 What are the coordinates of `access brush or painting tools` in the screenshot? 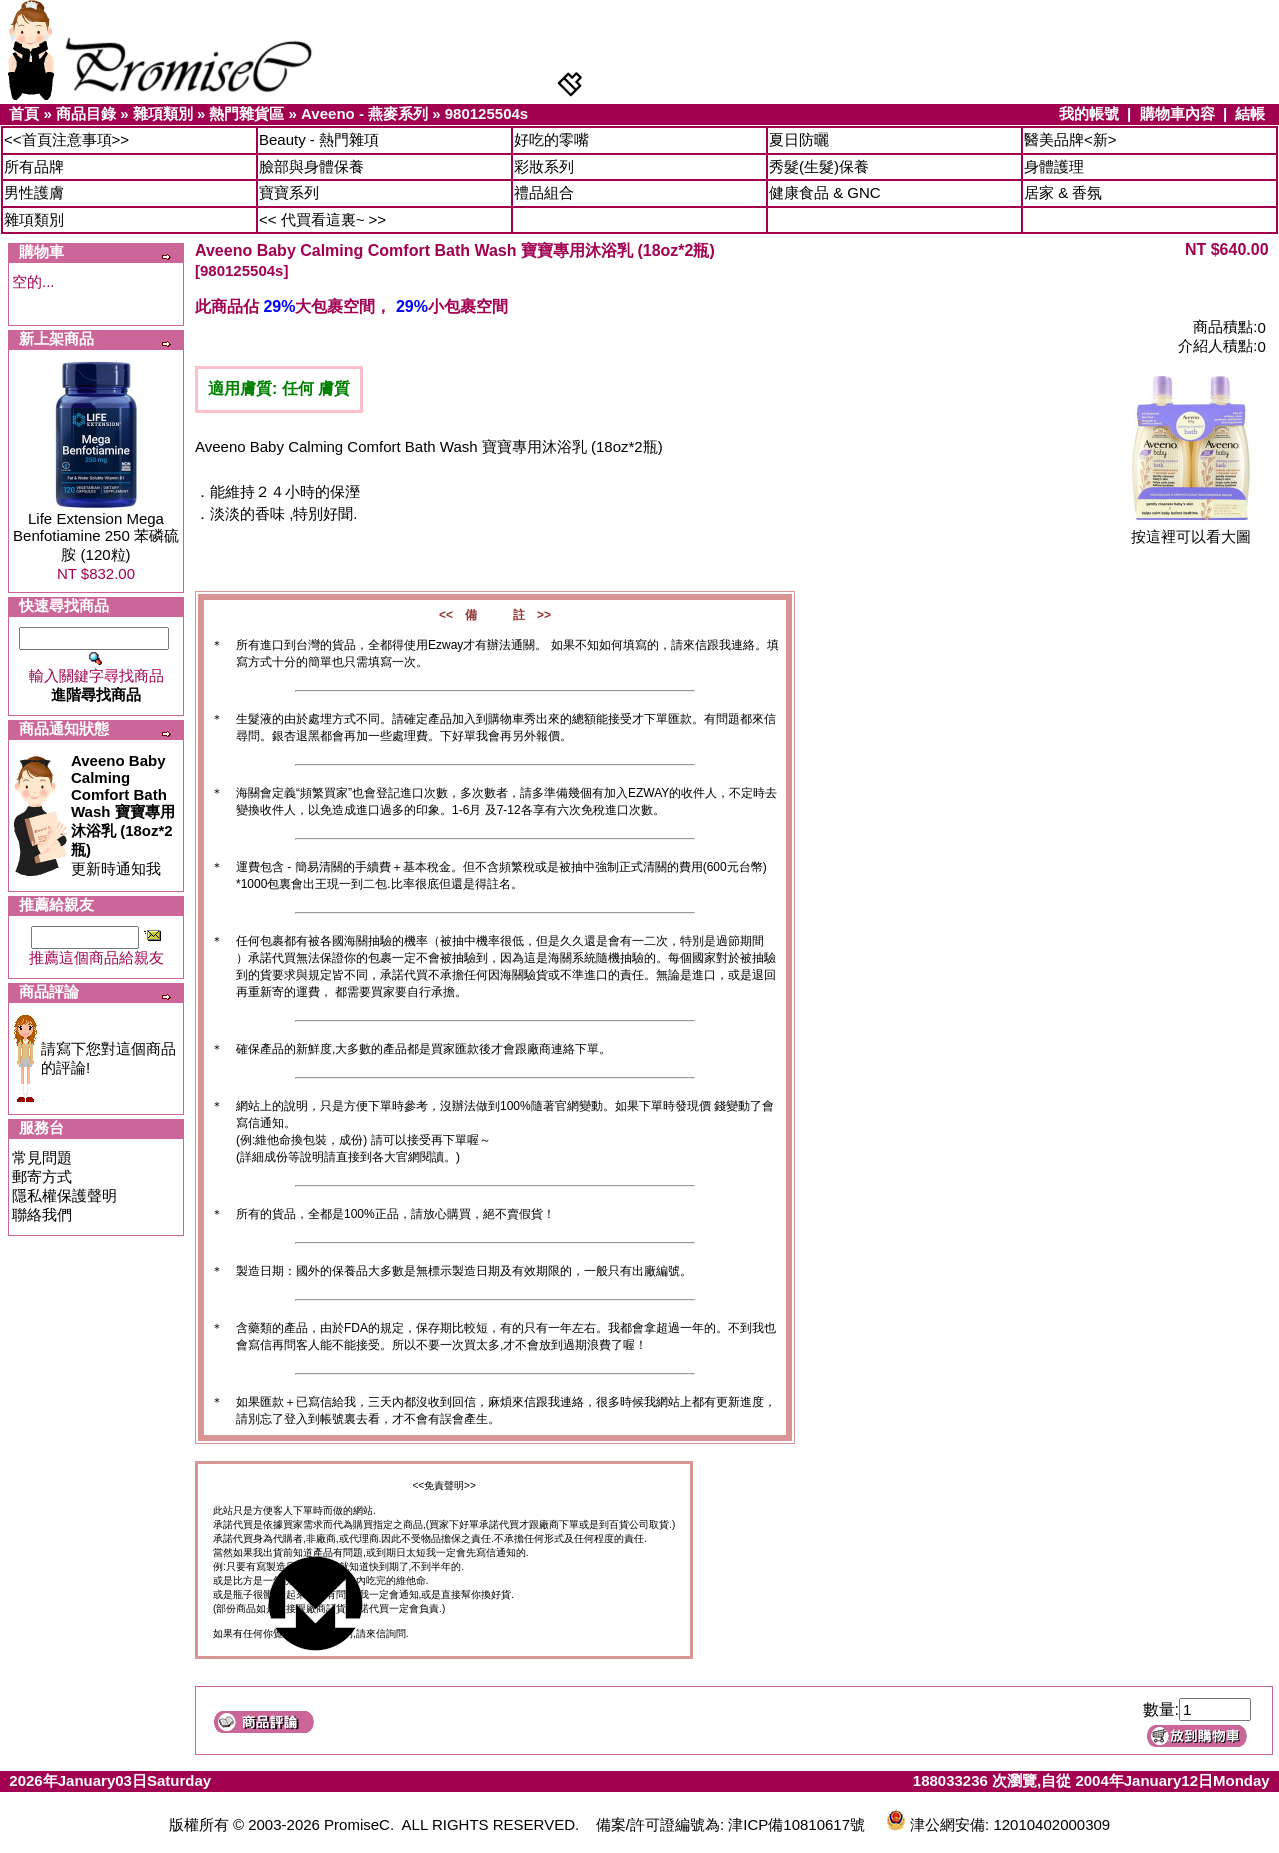 It's located at (570, 83).